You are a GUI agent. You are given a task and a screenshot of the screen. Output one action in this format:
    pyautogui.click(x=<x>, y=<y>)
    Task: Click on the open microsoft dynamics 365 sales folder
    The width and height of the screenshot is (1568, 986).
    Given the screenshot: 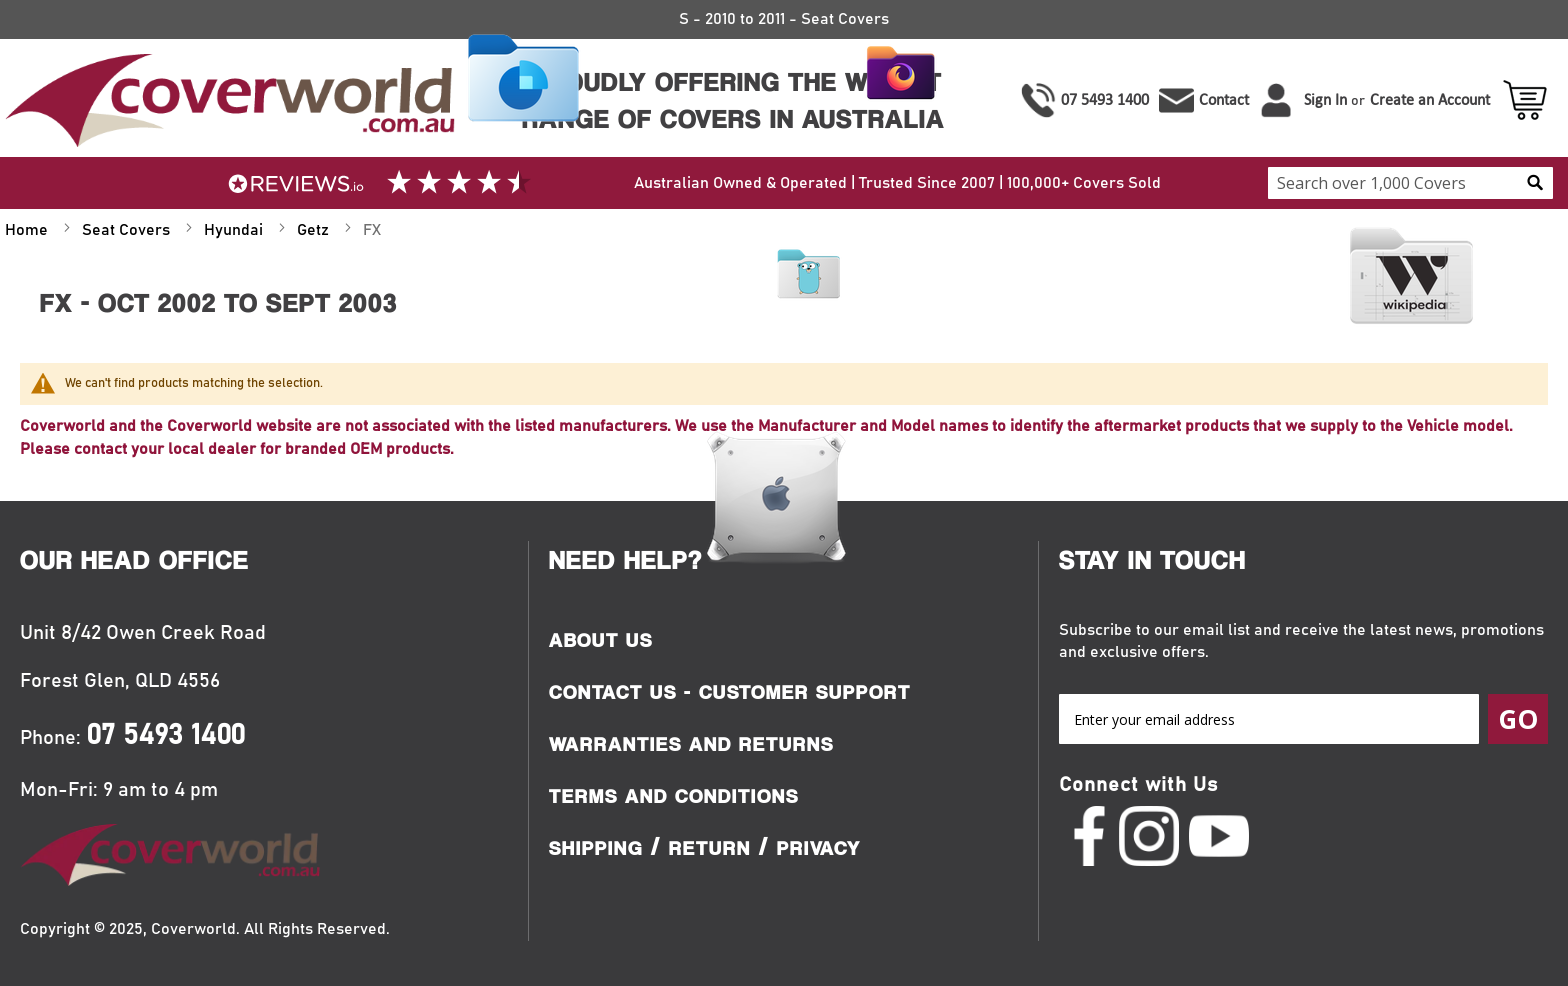 What is the action you would take?
    pyautogui.click(x=523, y=81)
    